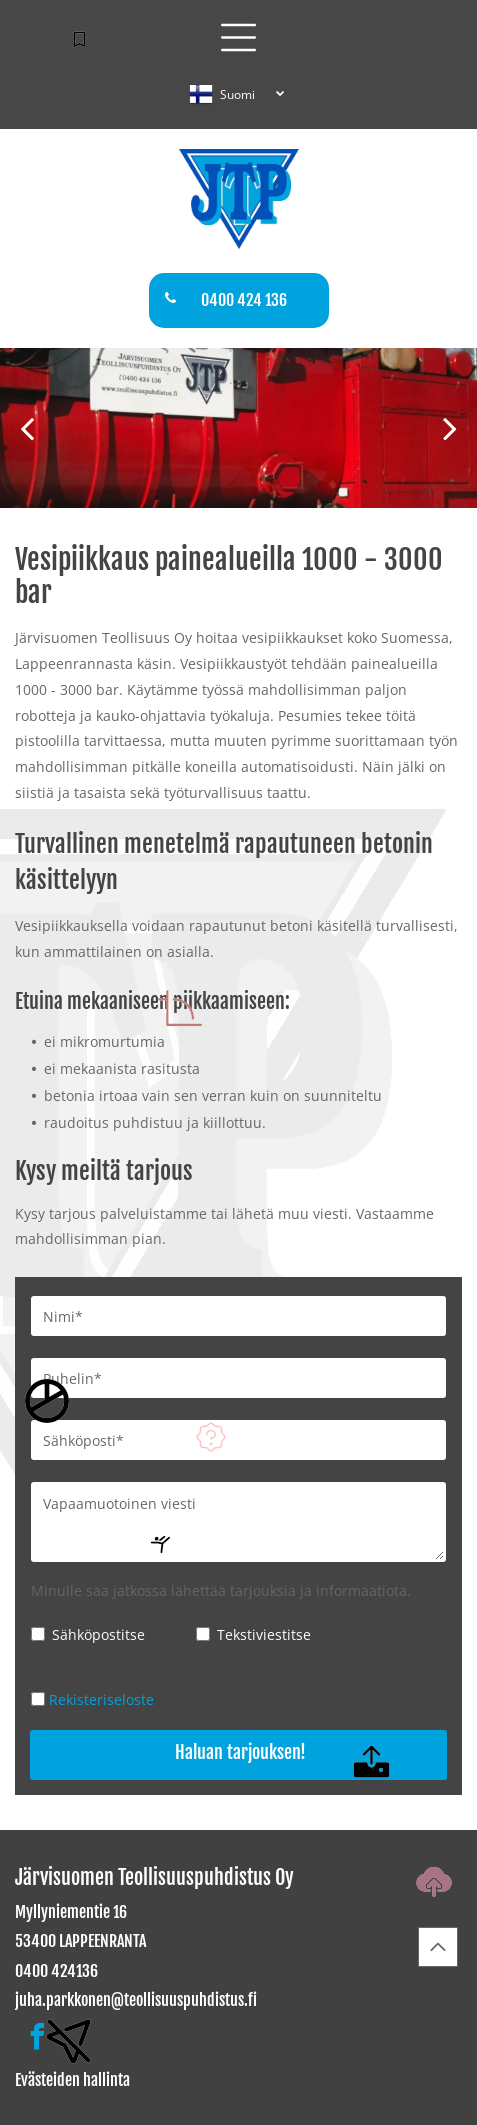  What do you see at coordinates (371, 1763) in the screenshot?
I see `upload a file or document` at bounding box center [371, 1763].